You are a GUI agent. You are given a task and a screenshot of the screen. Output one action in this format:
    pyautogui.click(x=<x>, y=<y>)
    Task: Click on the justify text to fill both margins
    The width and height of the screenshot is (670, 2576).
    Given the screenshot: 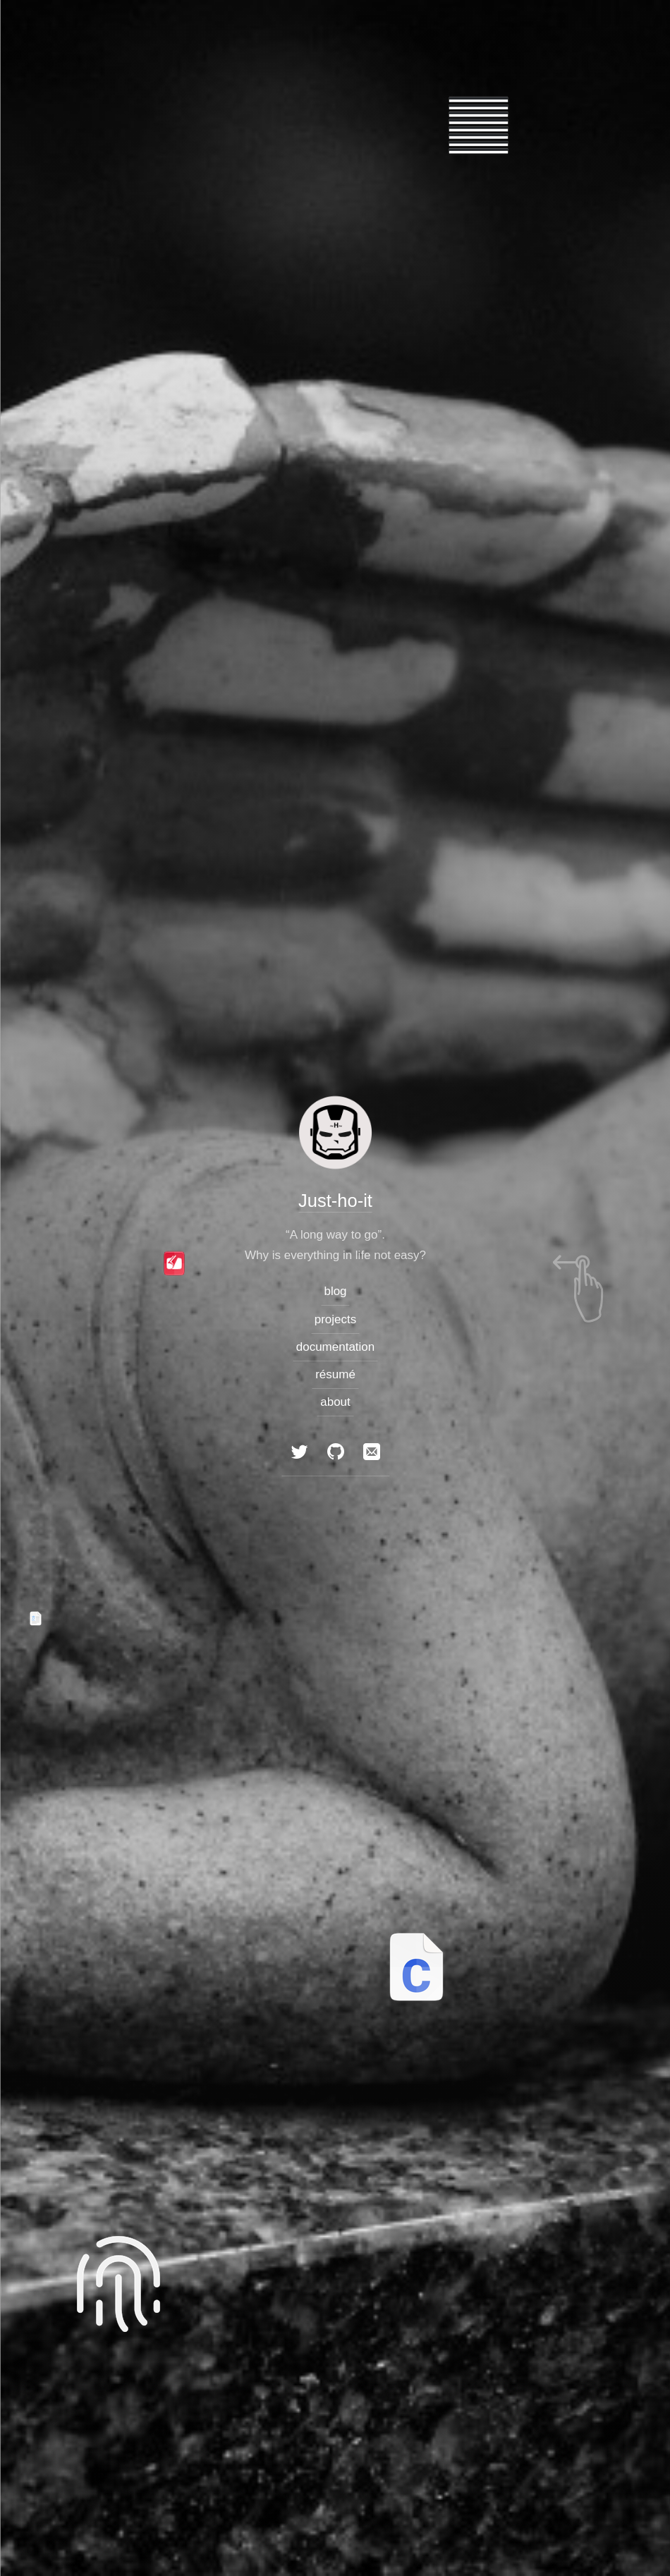 What is the action you would take?
    pyautogui.click(x=478, y=125)
    